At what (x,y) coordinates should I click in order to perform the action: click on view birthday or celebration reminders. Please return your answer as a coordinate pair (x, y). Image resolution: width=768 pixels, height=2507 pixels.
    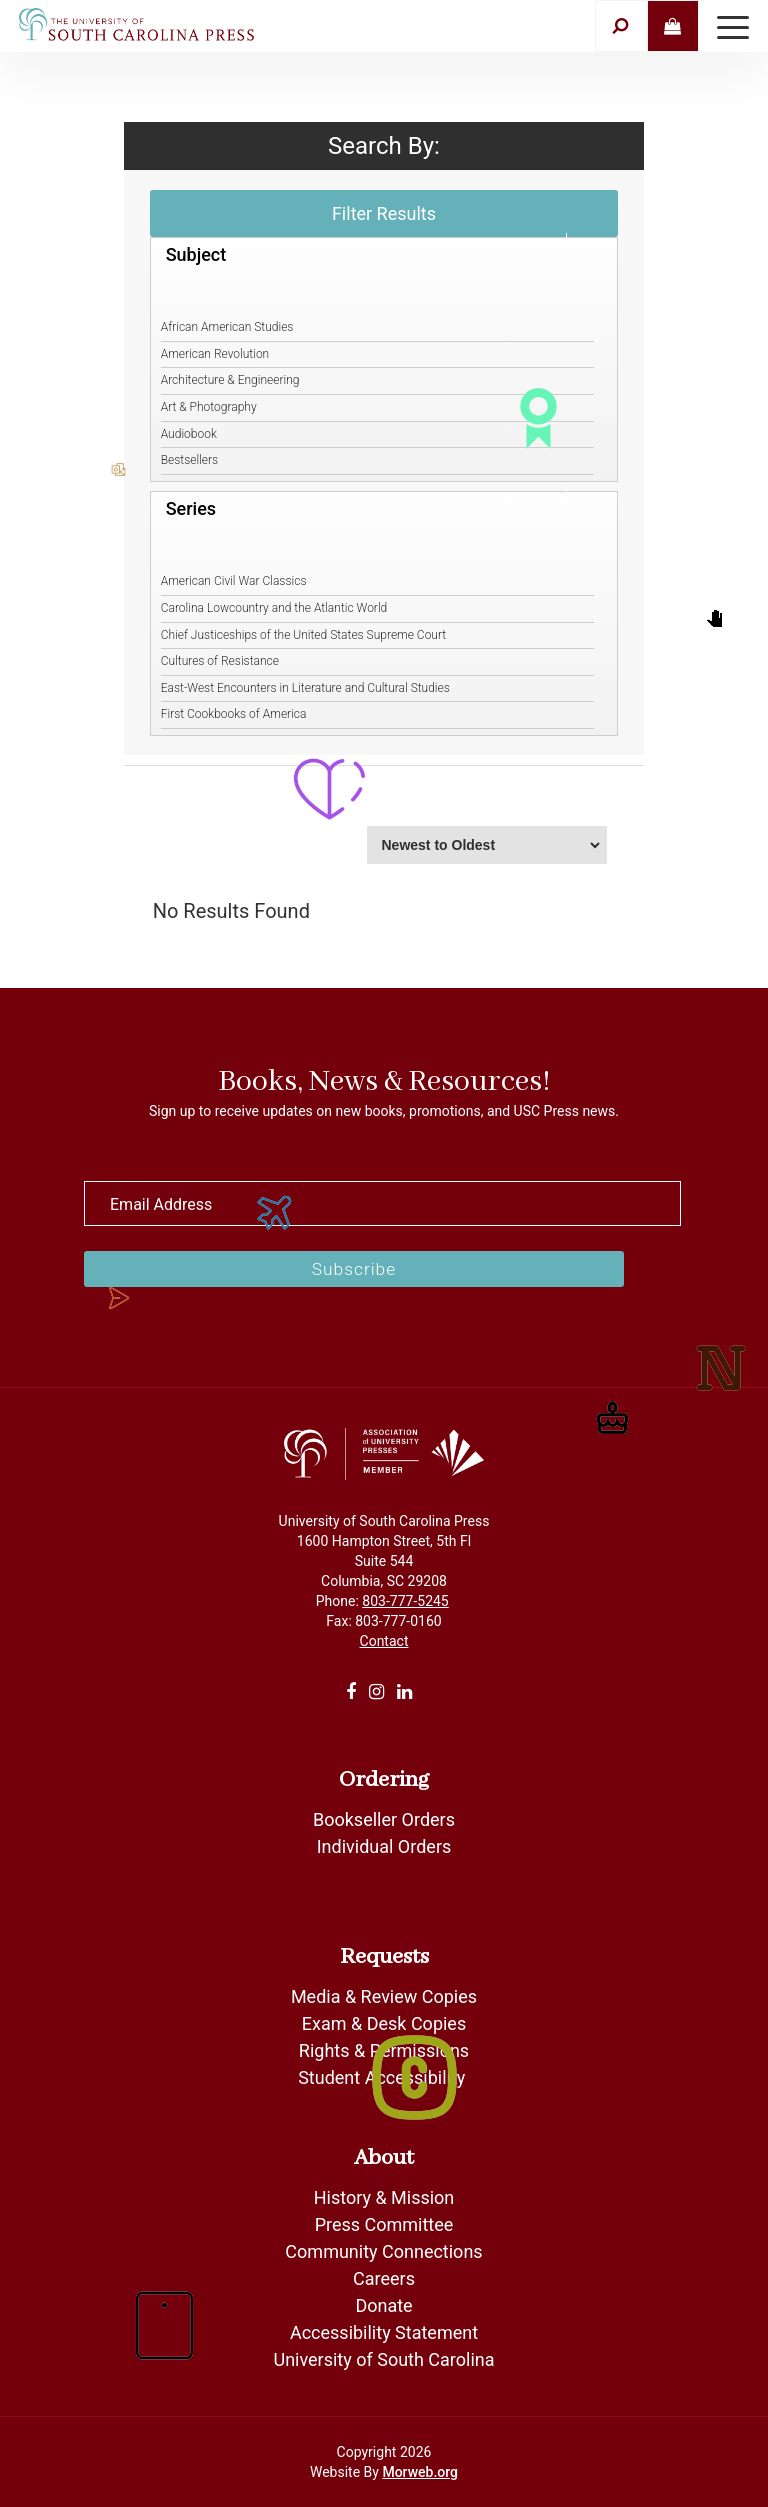
    Looking at the image, I should click on (612, 1419).